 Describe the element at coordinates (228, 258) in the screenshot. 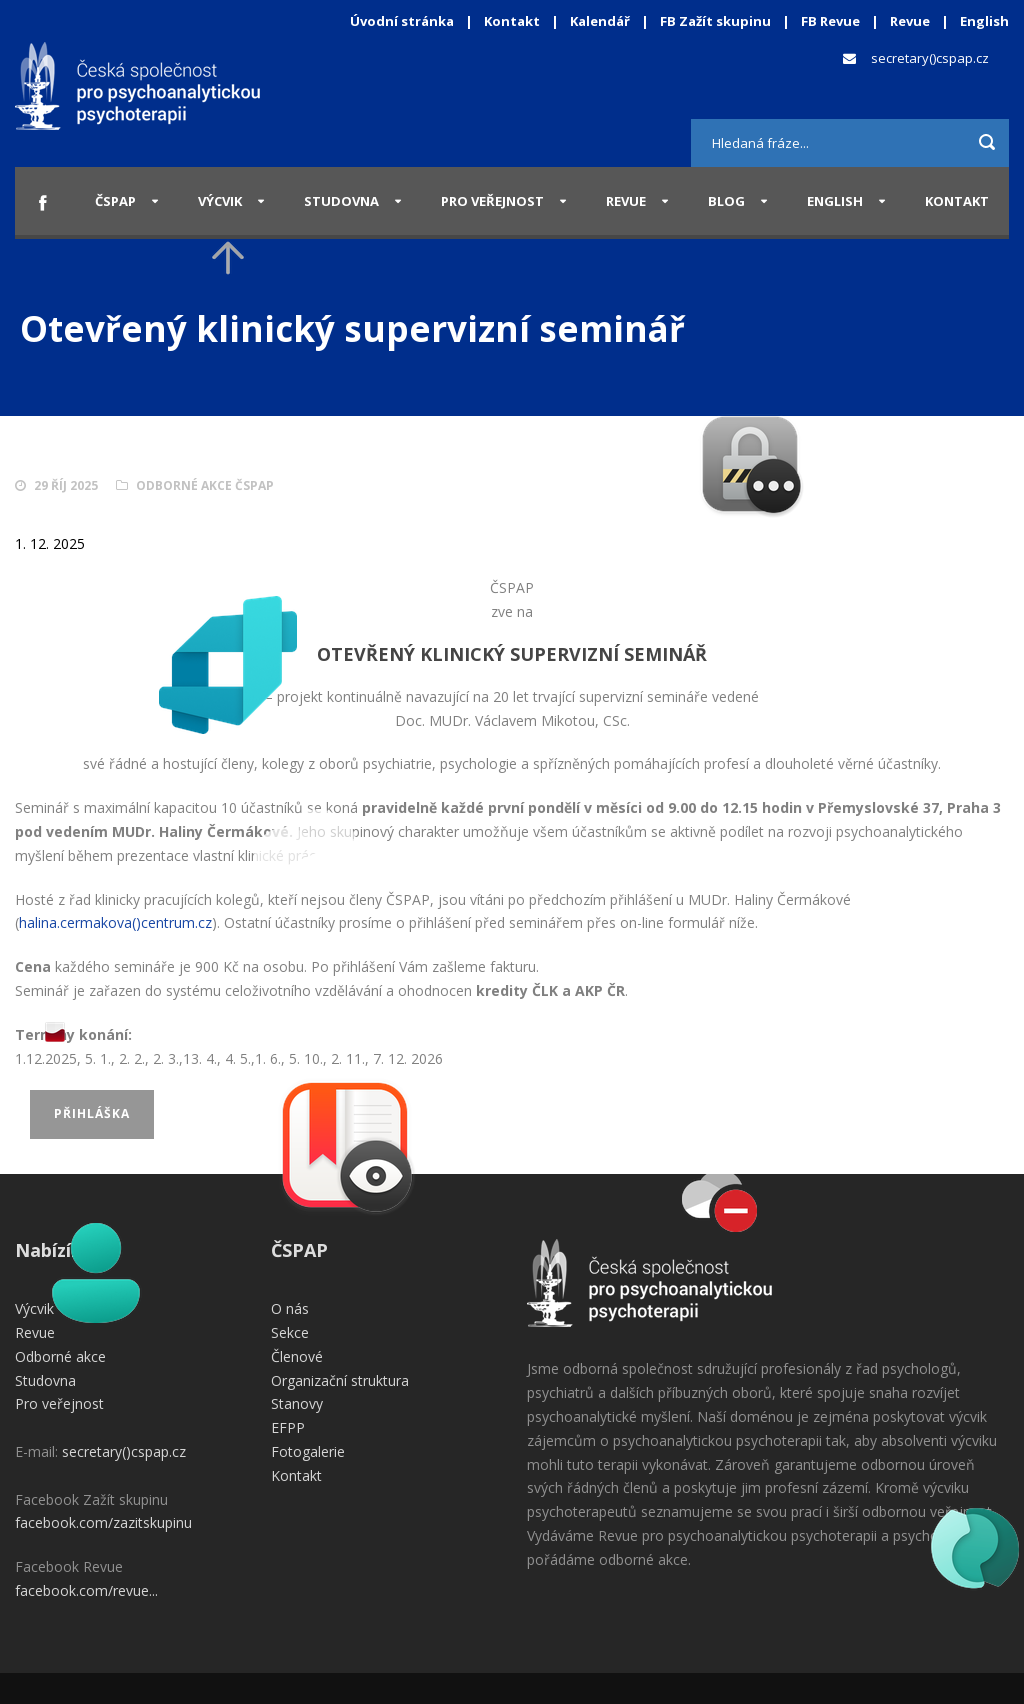

I see `upload or send file` at that location.